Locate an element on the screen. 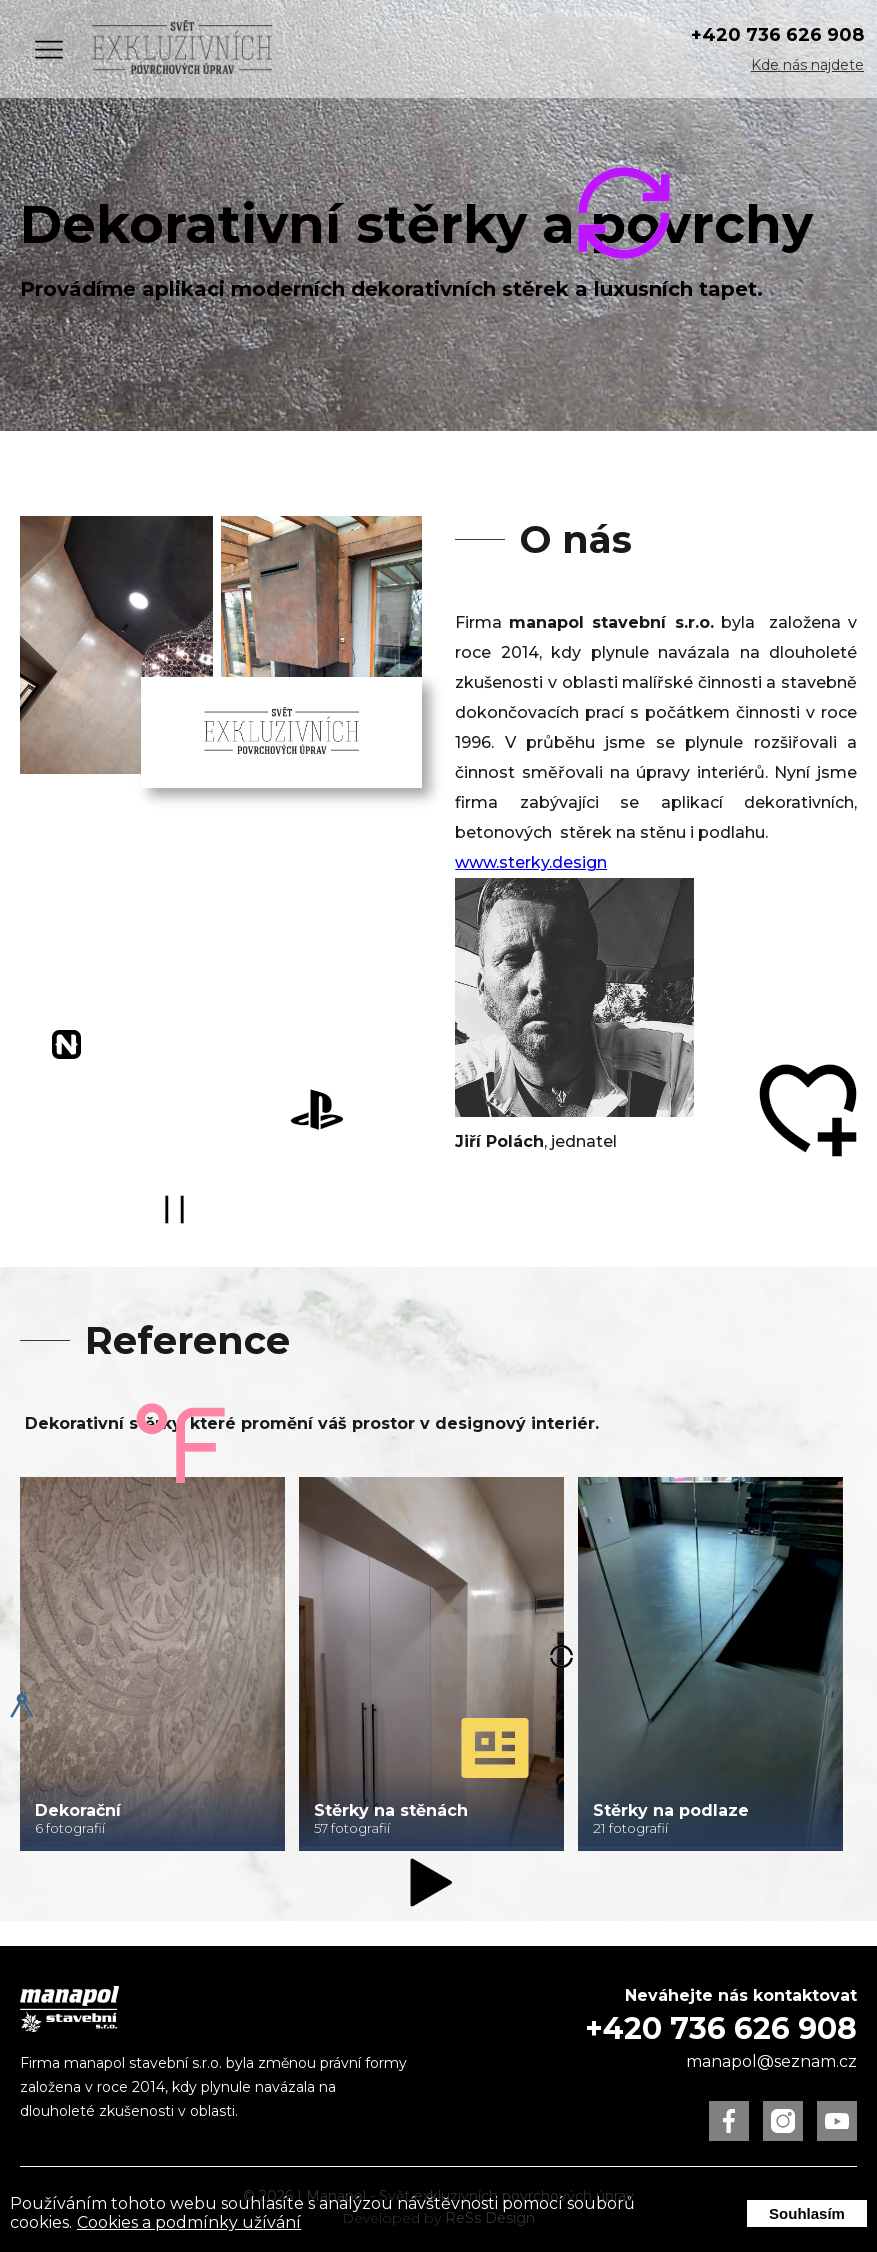  nativescript app or framework logo is located at coordinates (66, 1044).